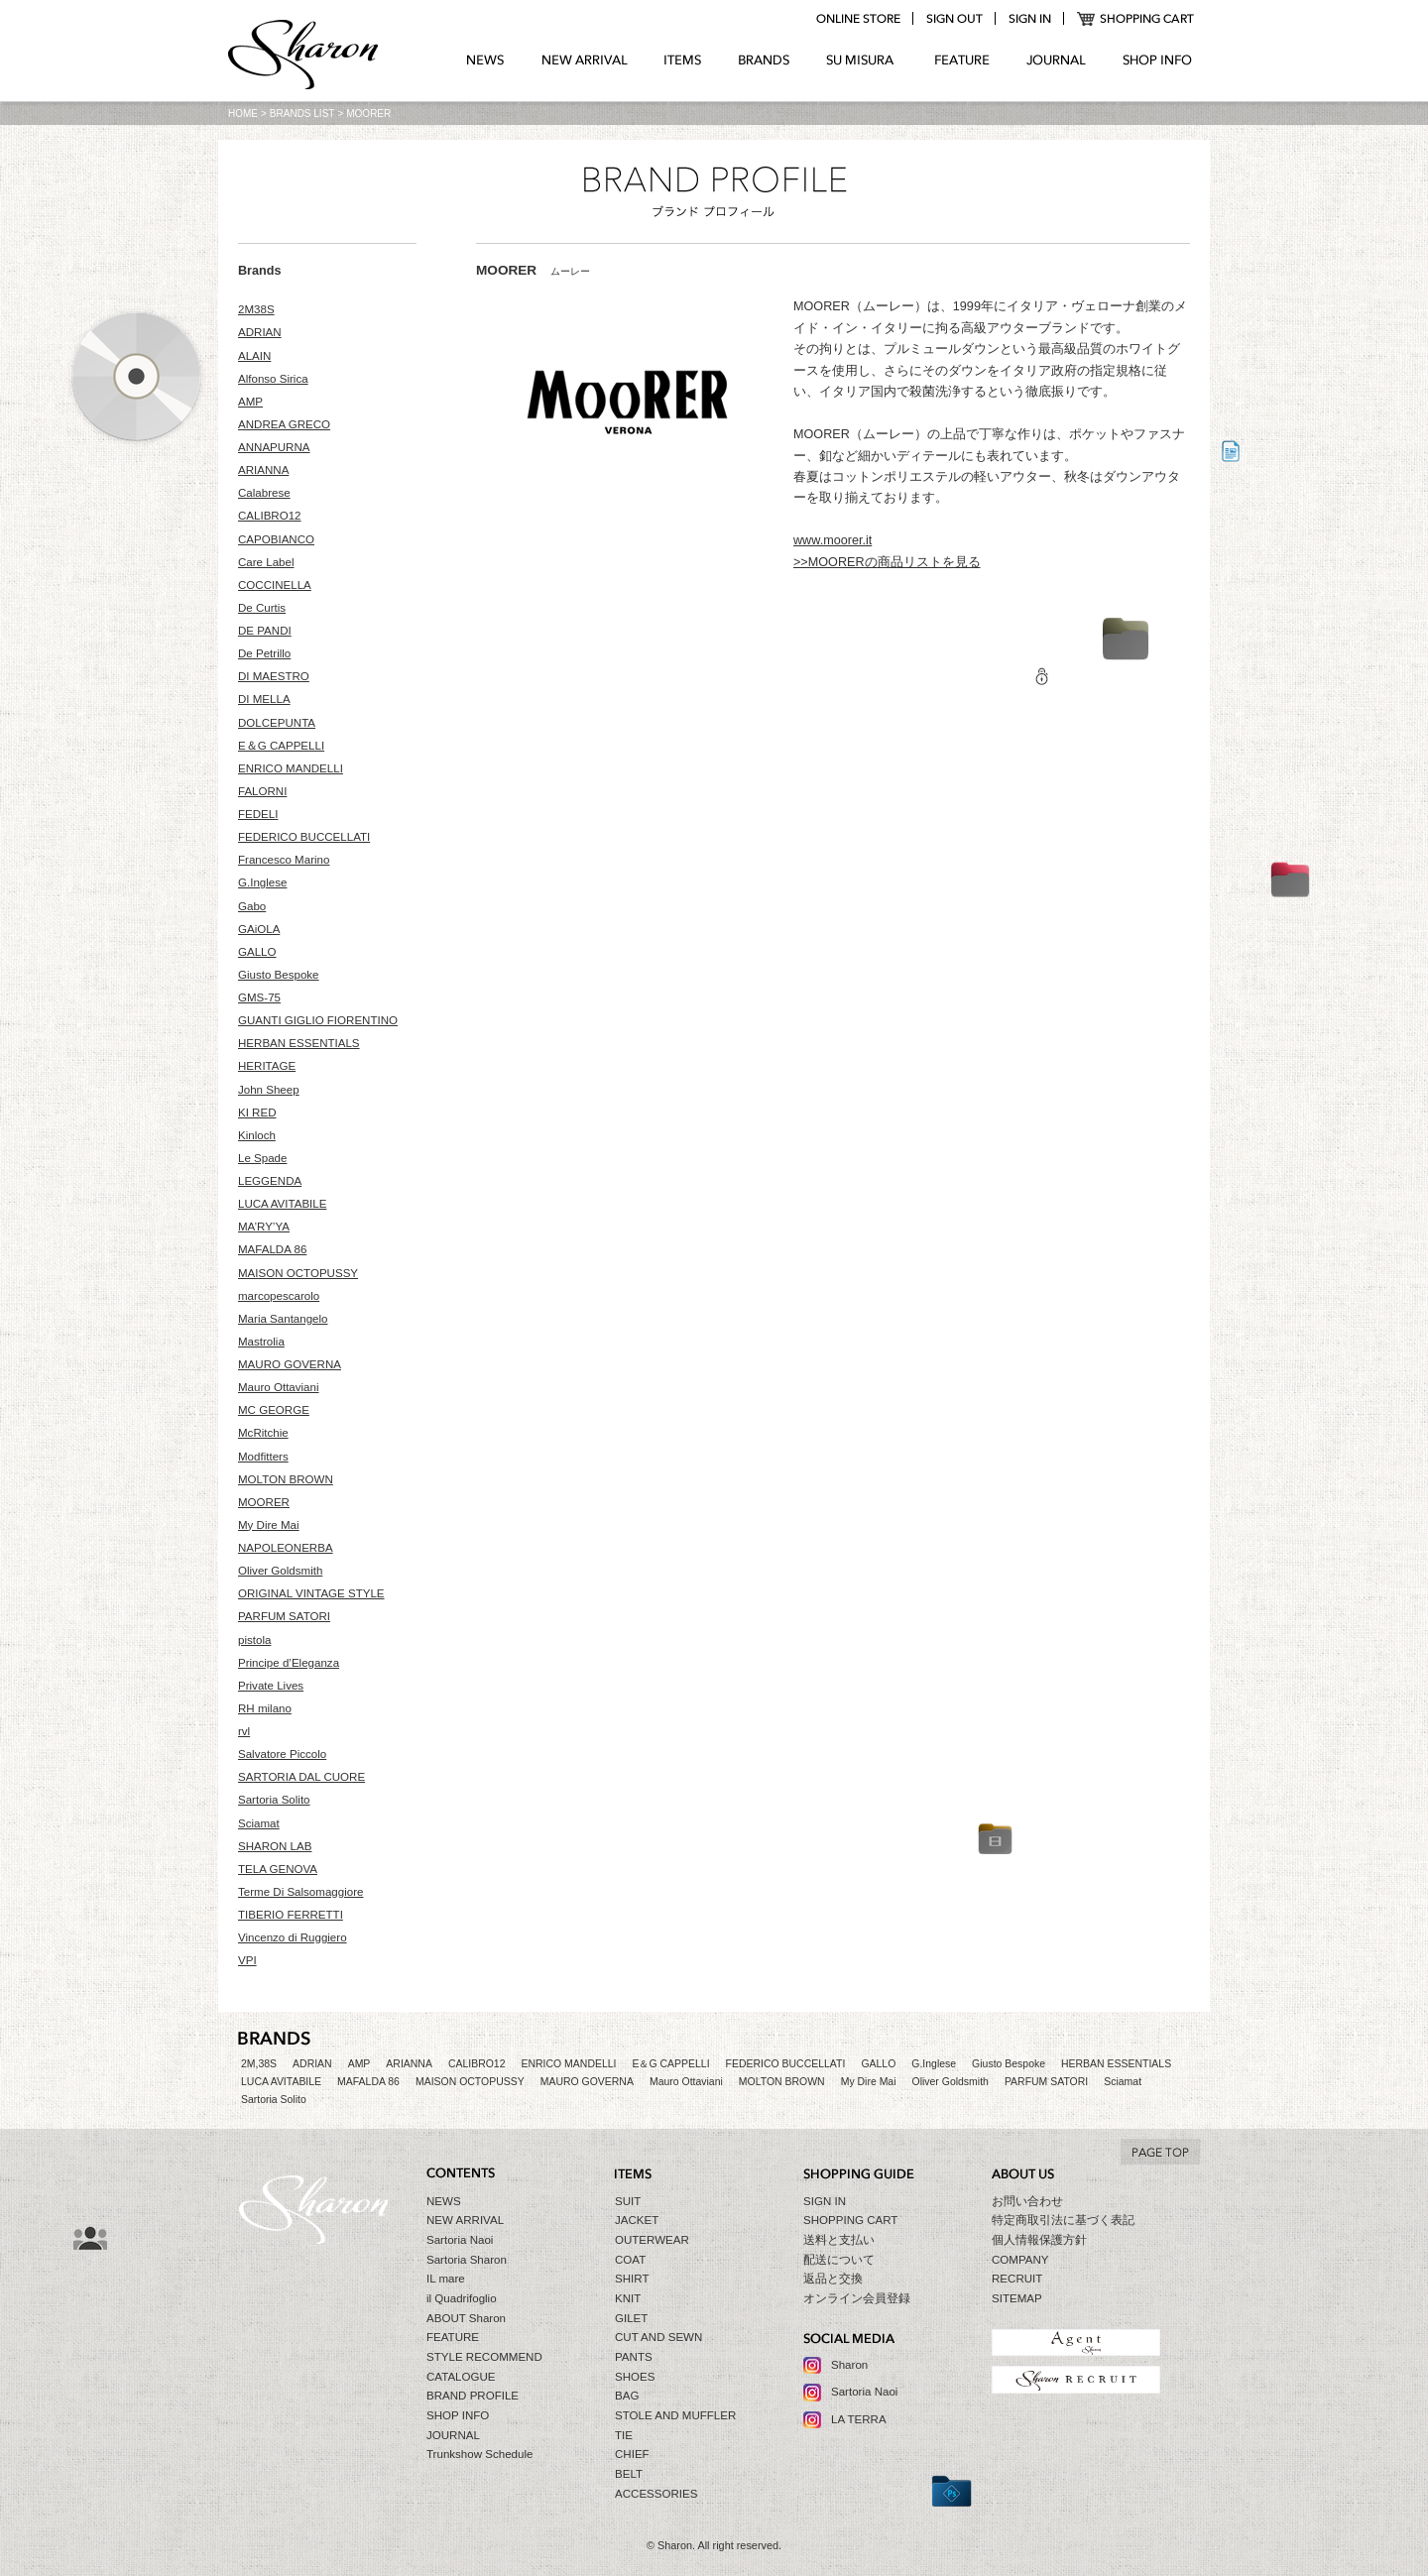 This screenshot has height=2576, width=1428. I want to click on indicates an open folder, so click(1126, 639).